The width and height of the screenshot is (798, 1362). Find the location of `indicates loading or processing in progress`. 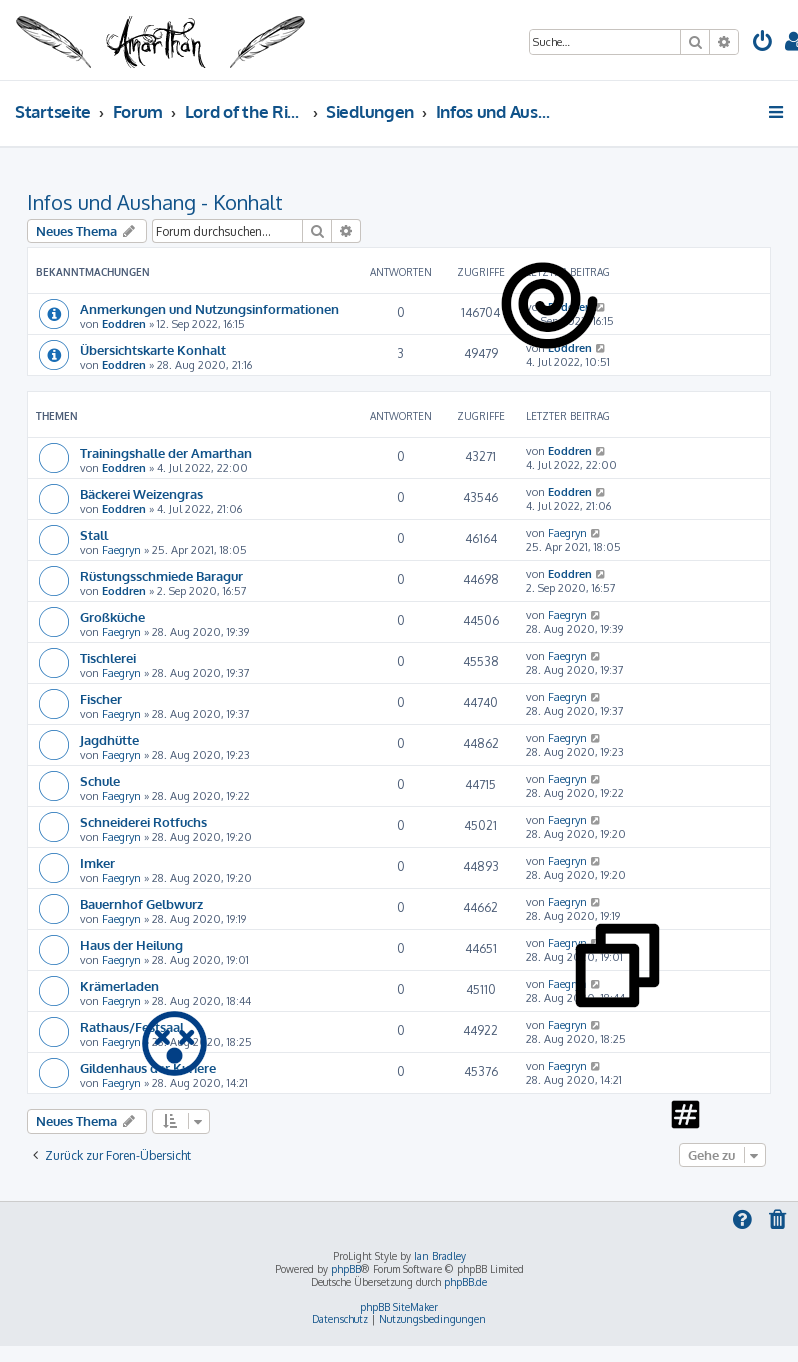

indicates loading or processing in progress is located at coordinates (549, 305).